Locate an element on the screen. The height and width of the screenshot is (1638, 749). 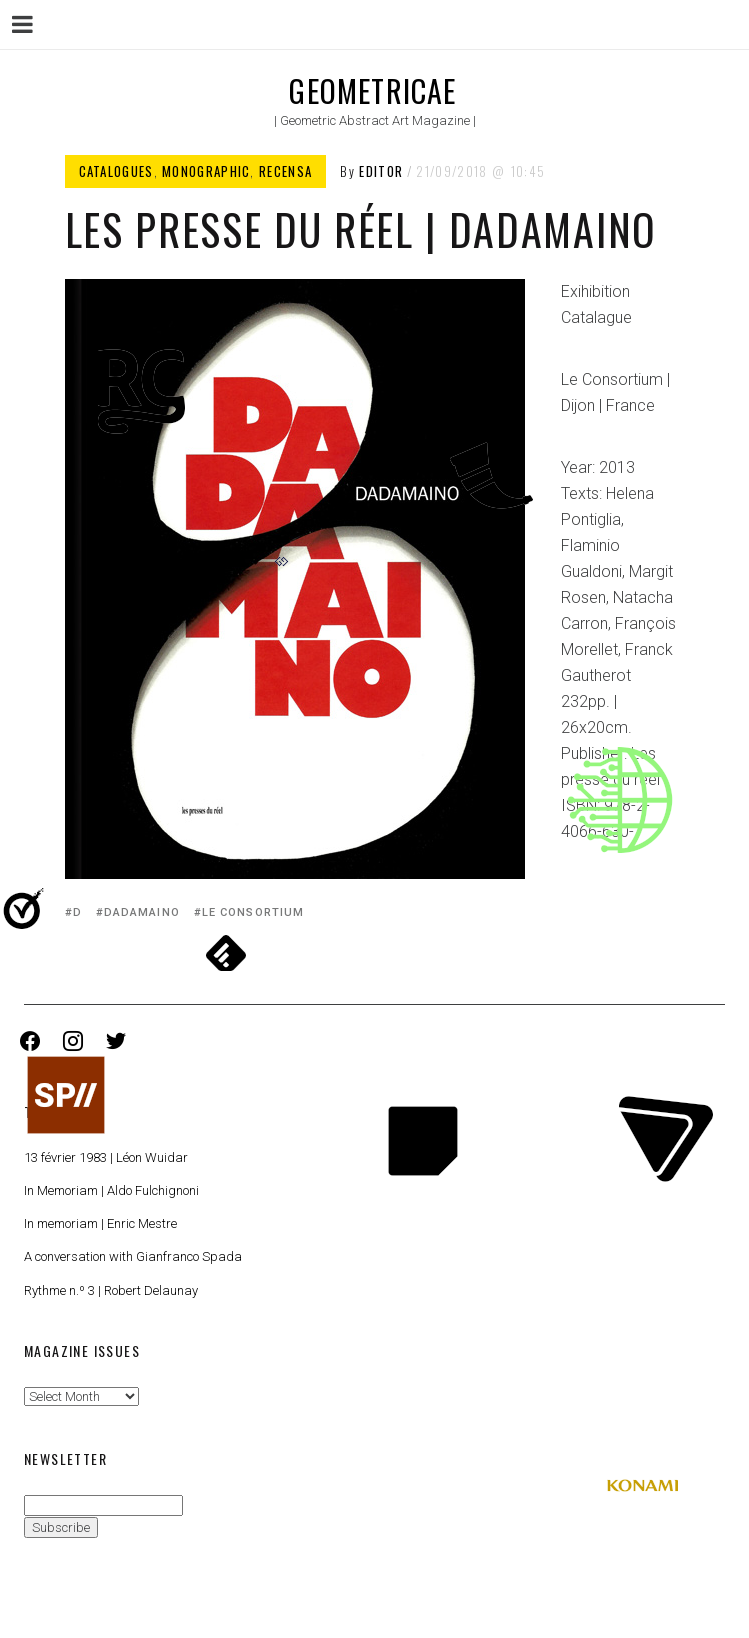
open Feedly app is located at coordinates (226, 953).